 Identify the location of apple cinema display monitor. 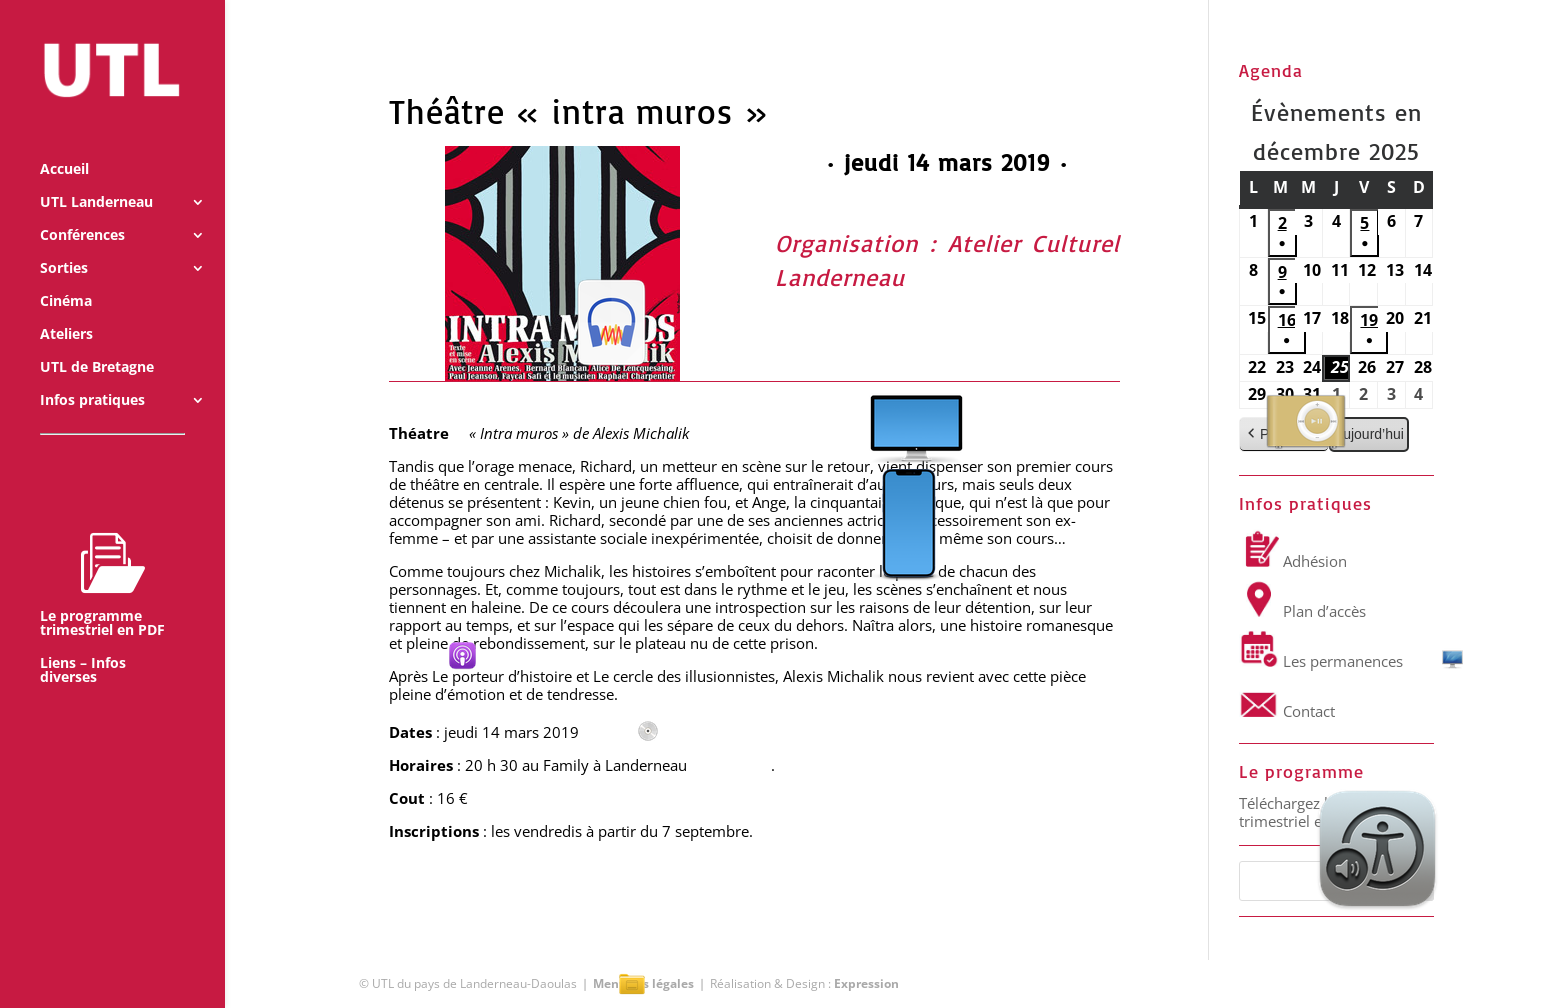
(1452, 658).